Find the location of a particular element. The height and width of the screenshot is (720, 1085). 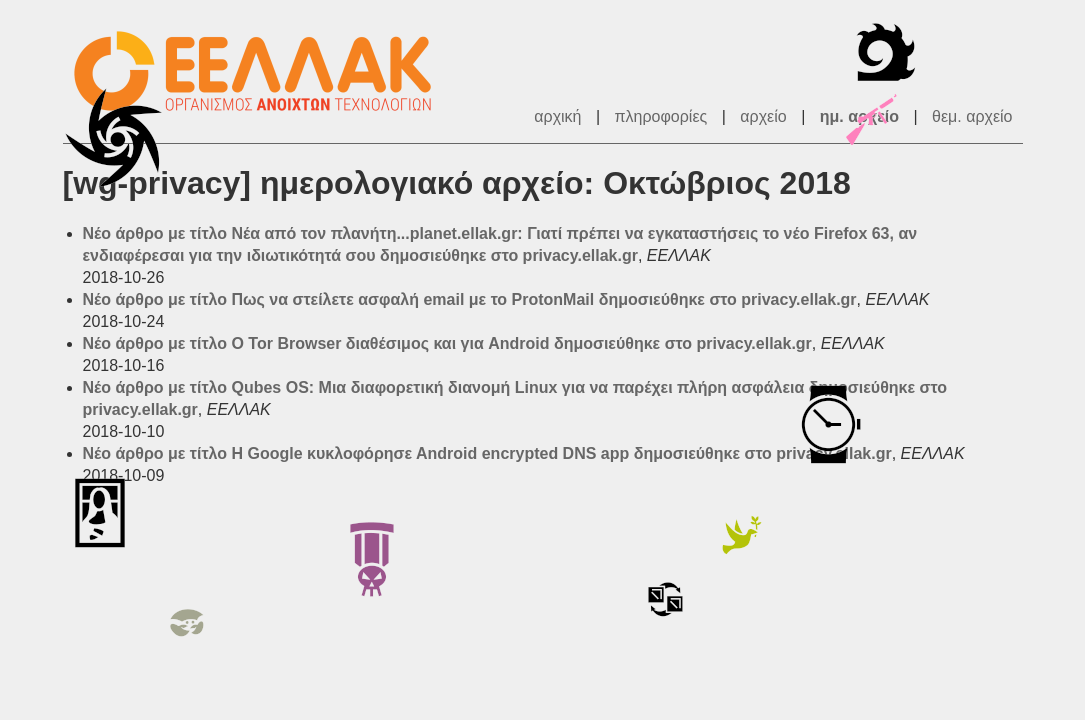

represents a nature or plant-based ability in a game is located at coordinates (886, 52).